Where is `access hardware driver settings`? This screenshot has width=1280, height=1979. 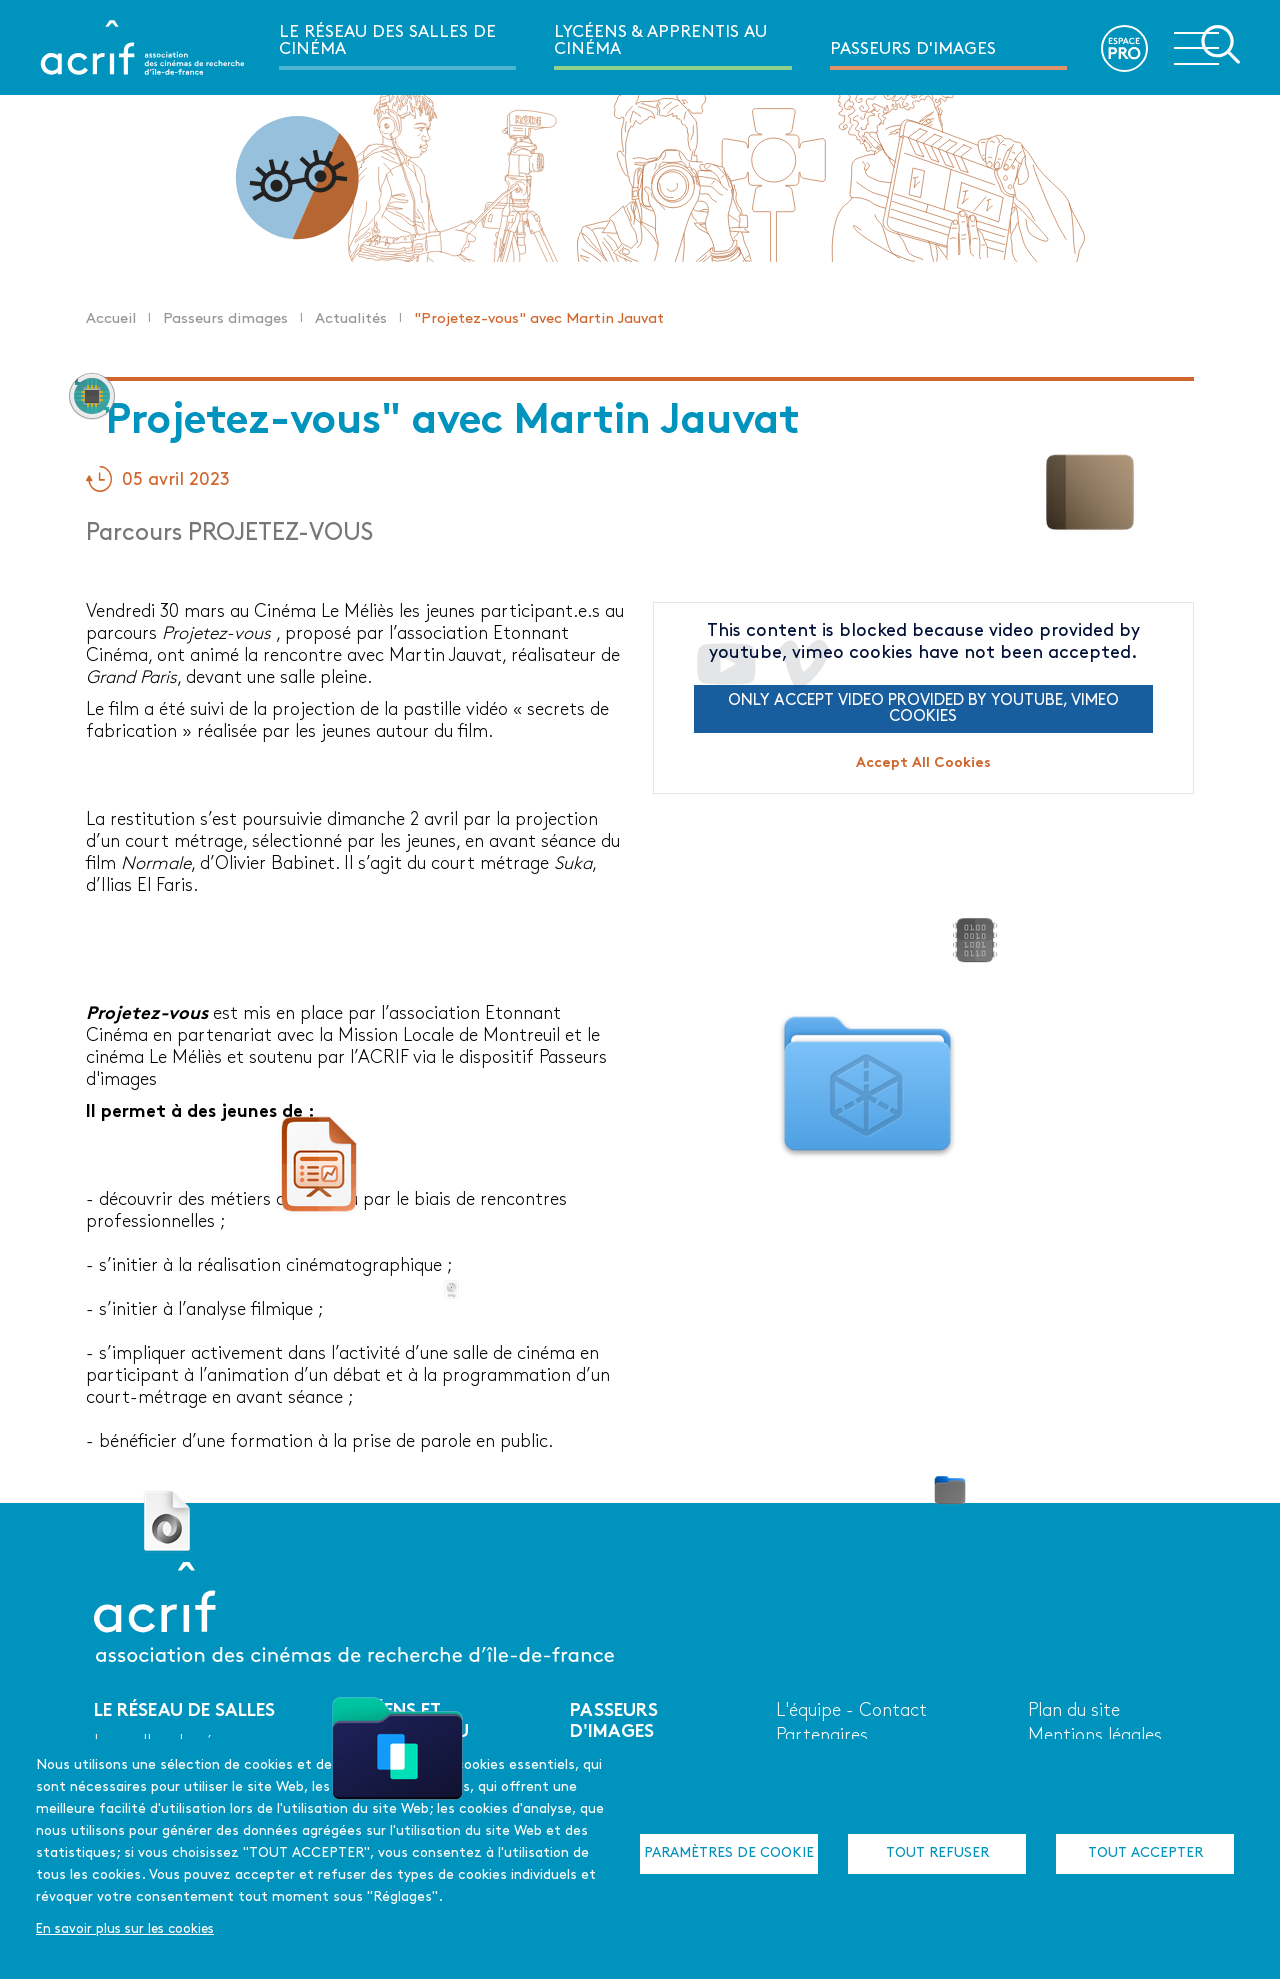
access hardware driver settings is located at coordinates (92, 396).